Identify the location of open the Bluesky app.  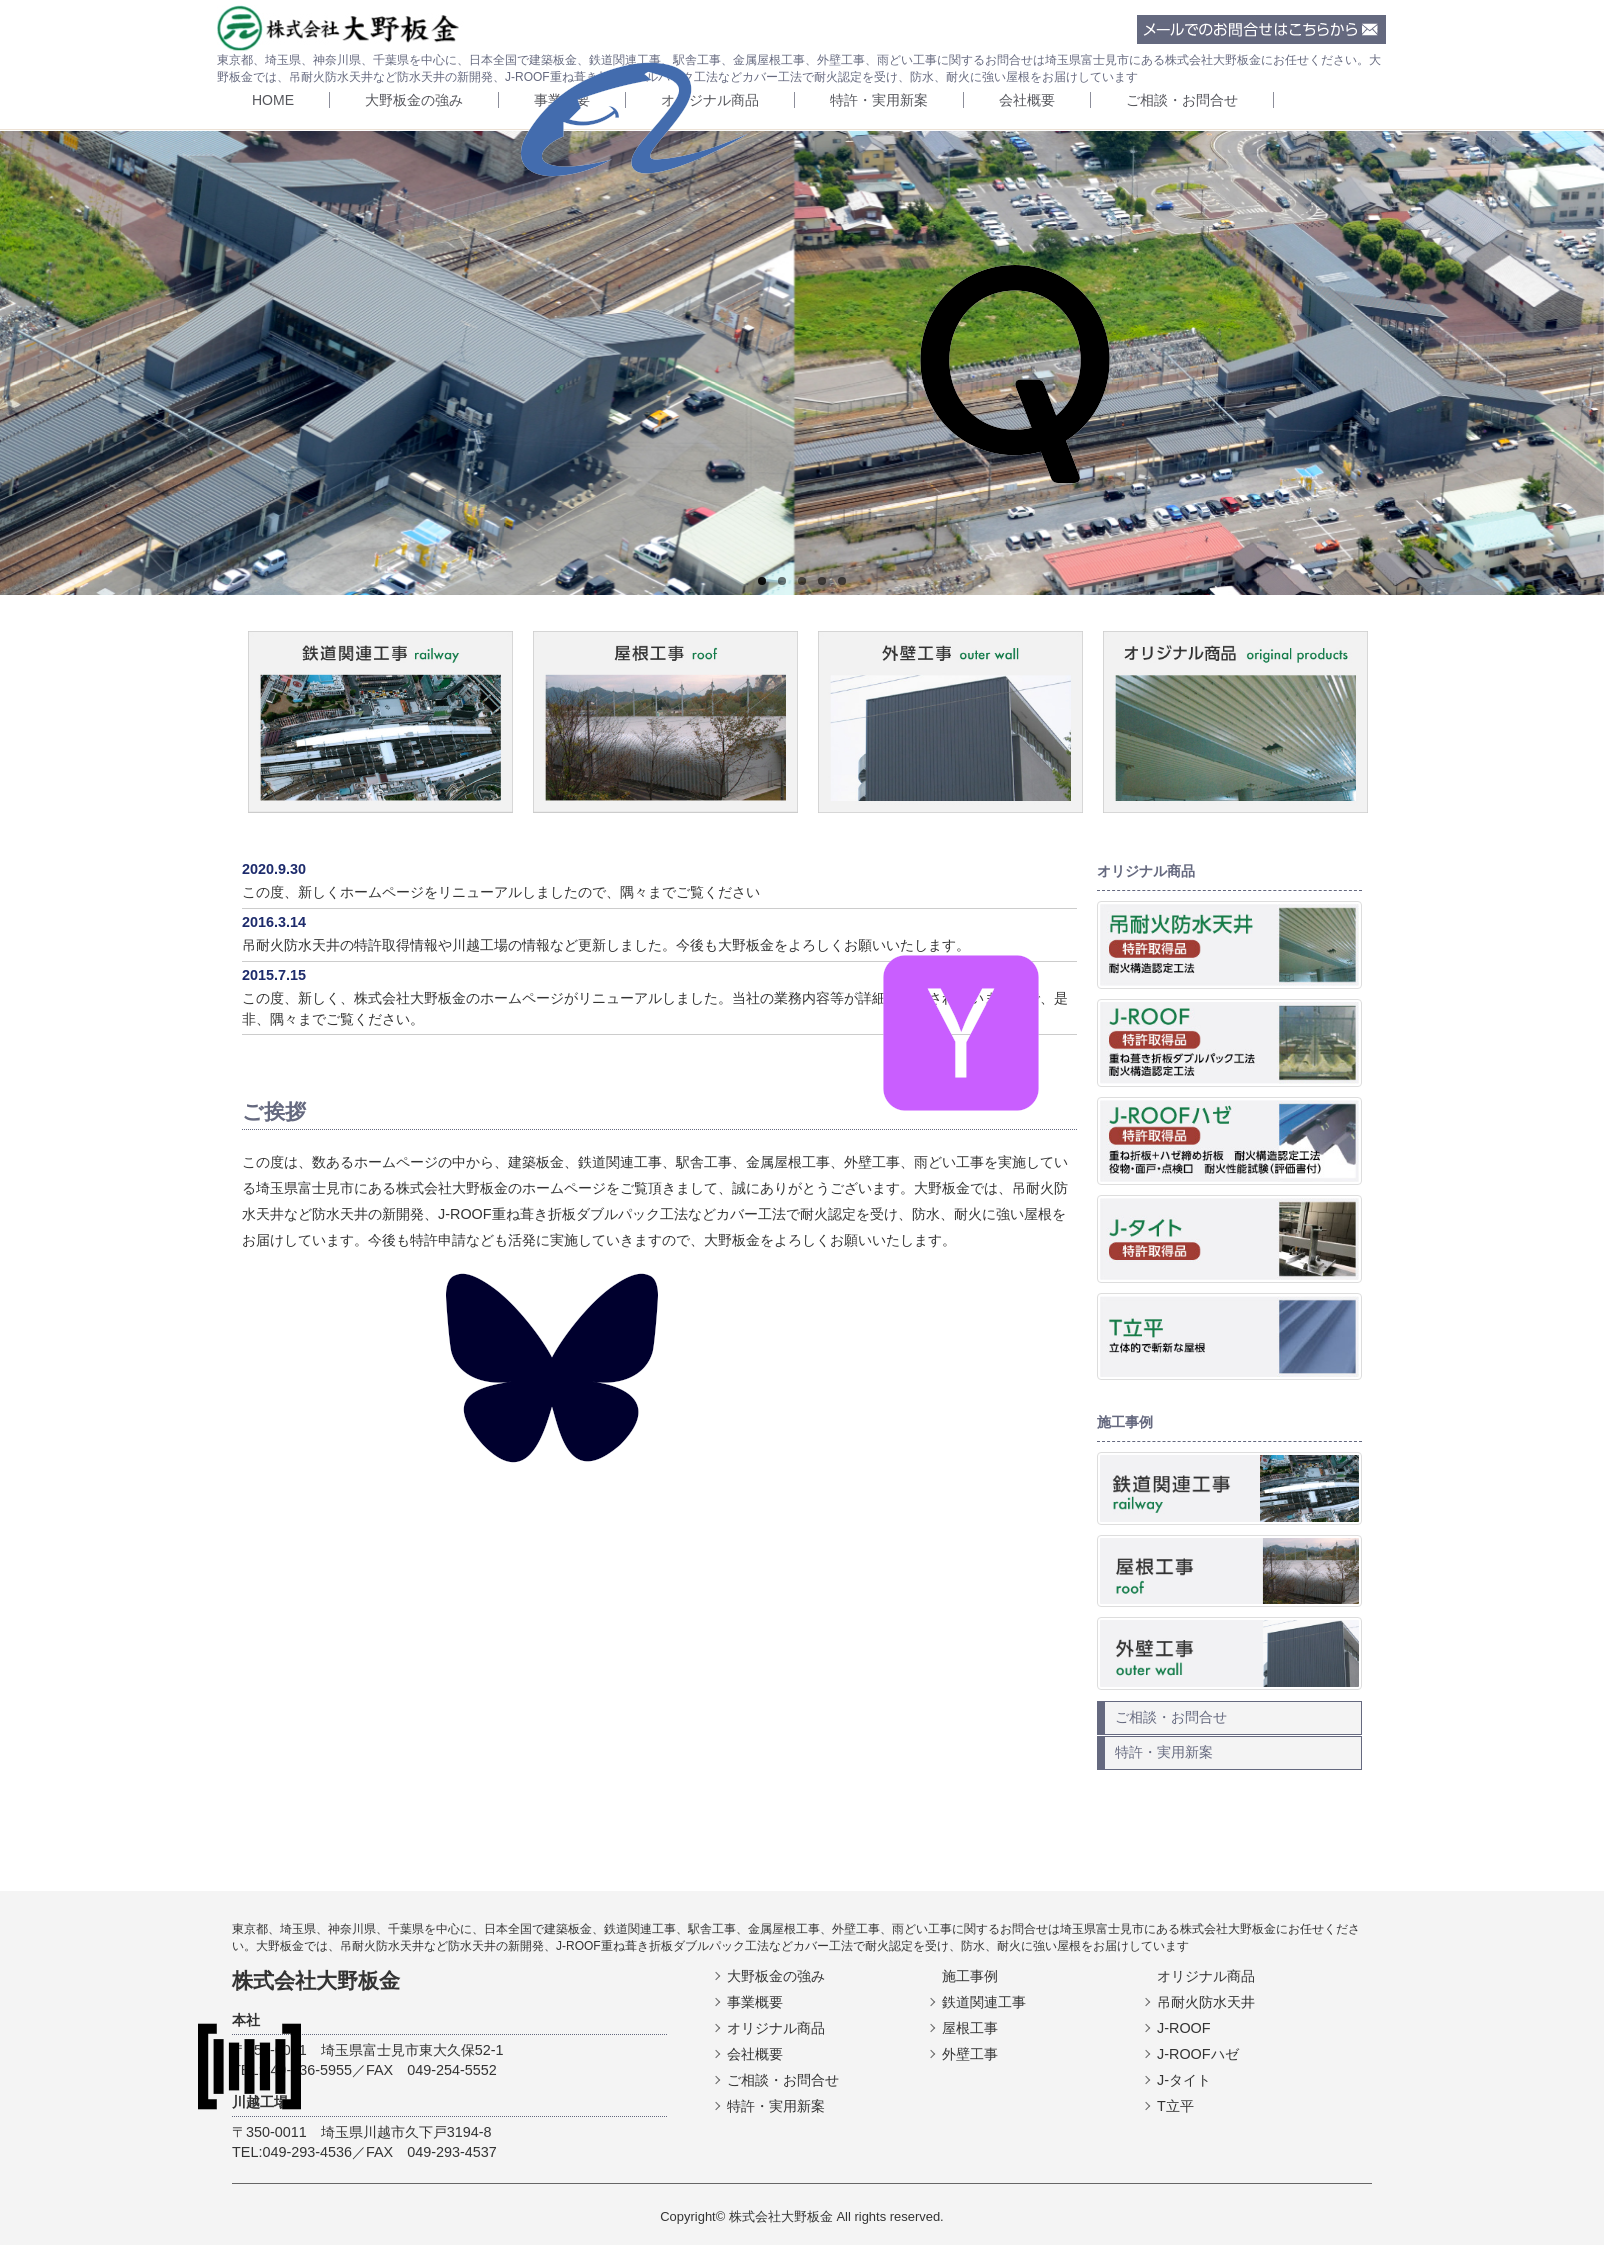
(552, 1368).